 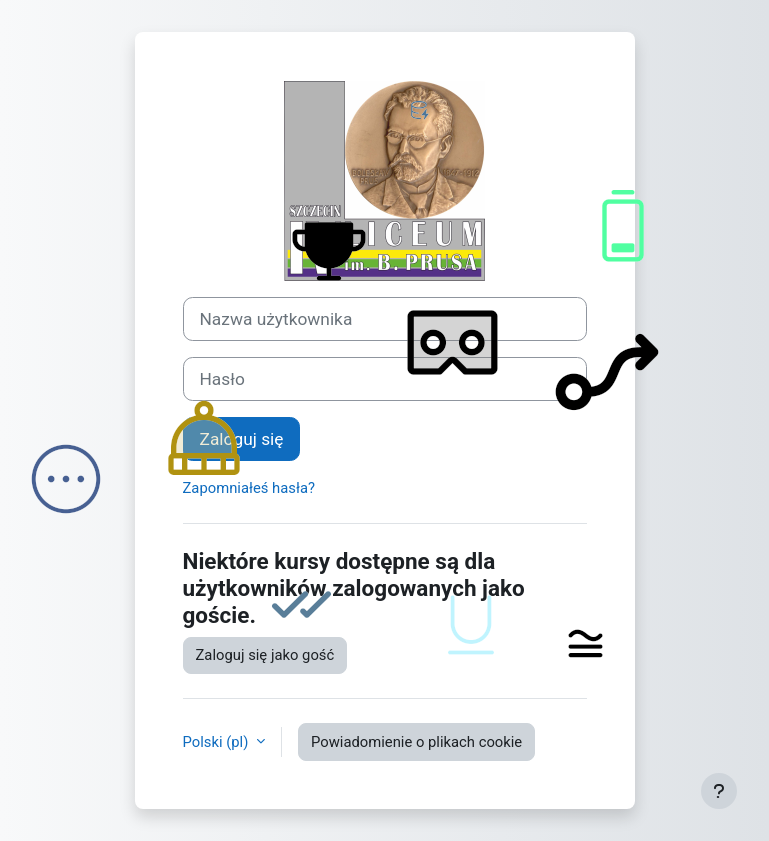 I want to click on apply underline formatting to selected text, so click(x=471, y=621).